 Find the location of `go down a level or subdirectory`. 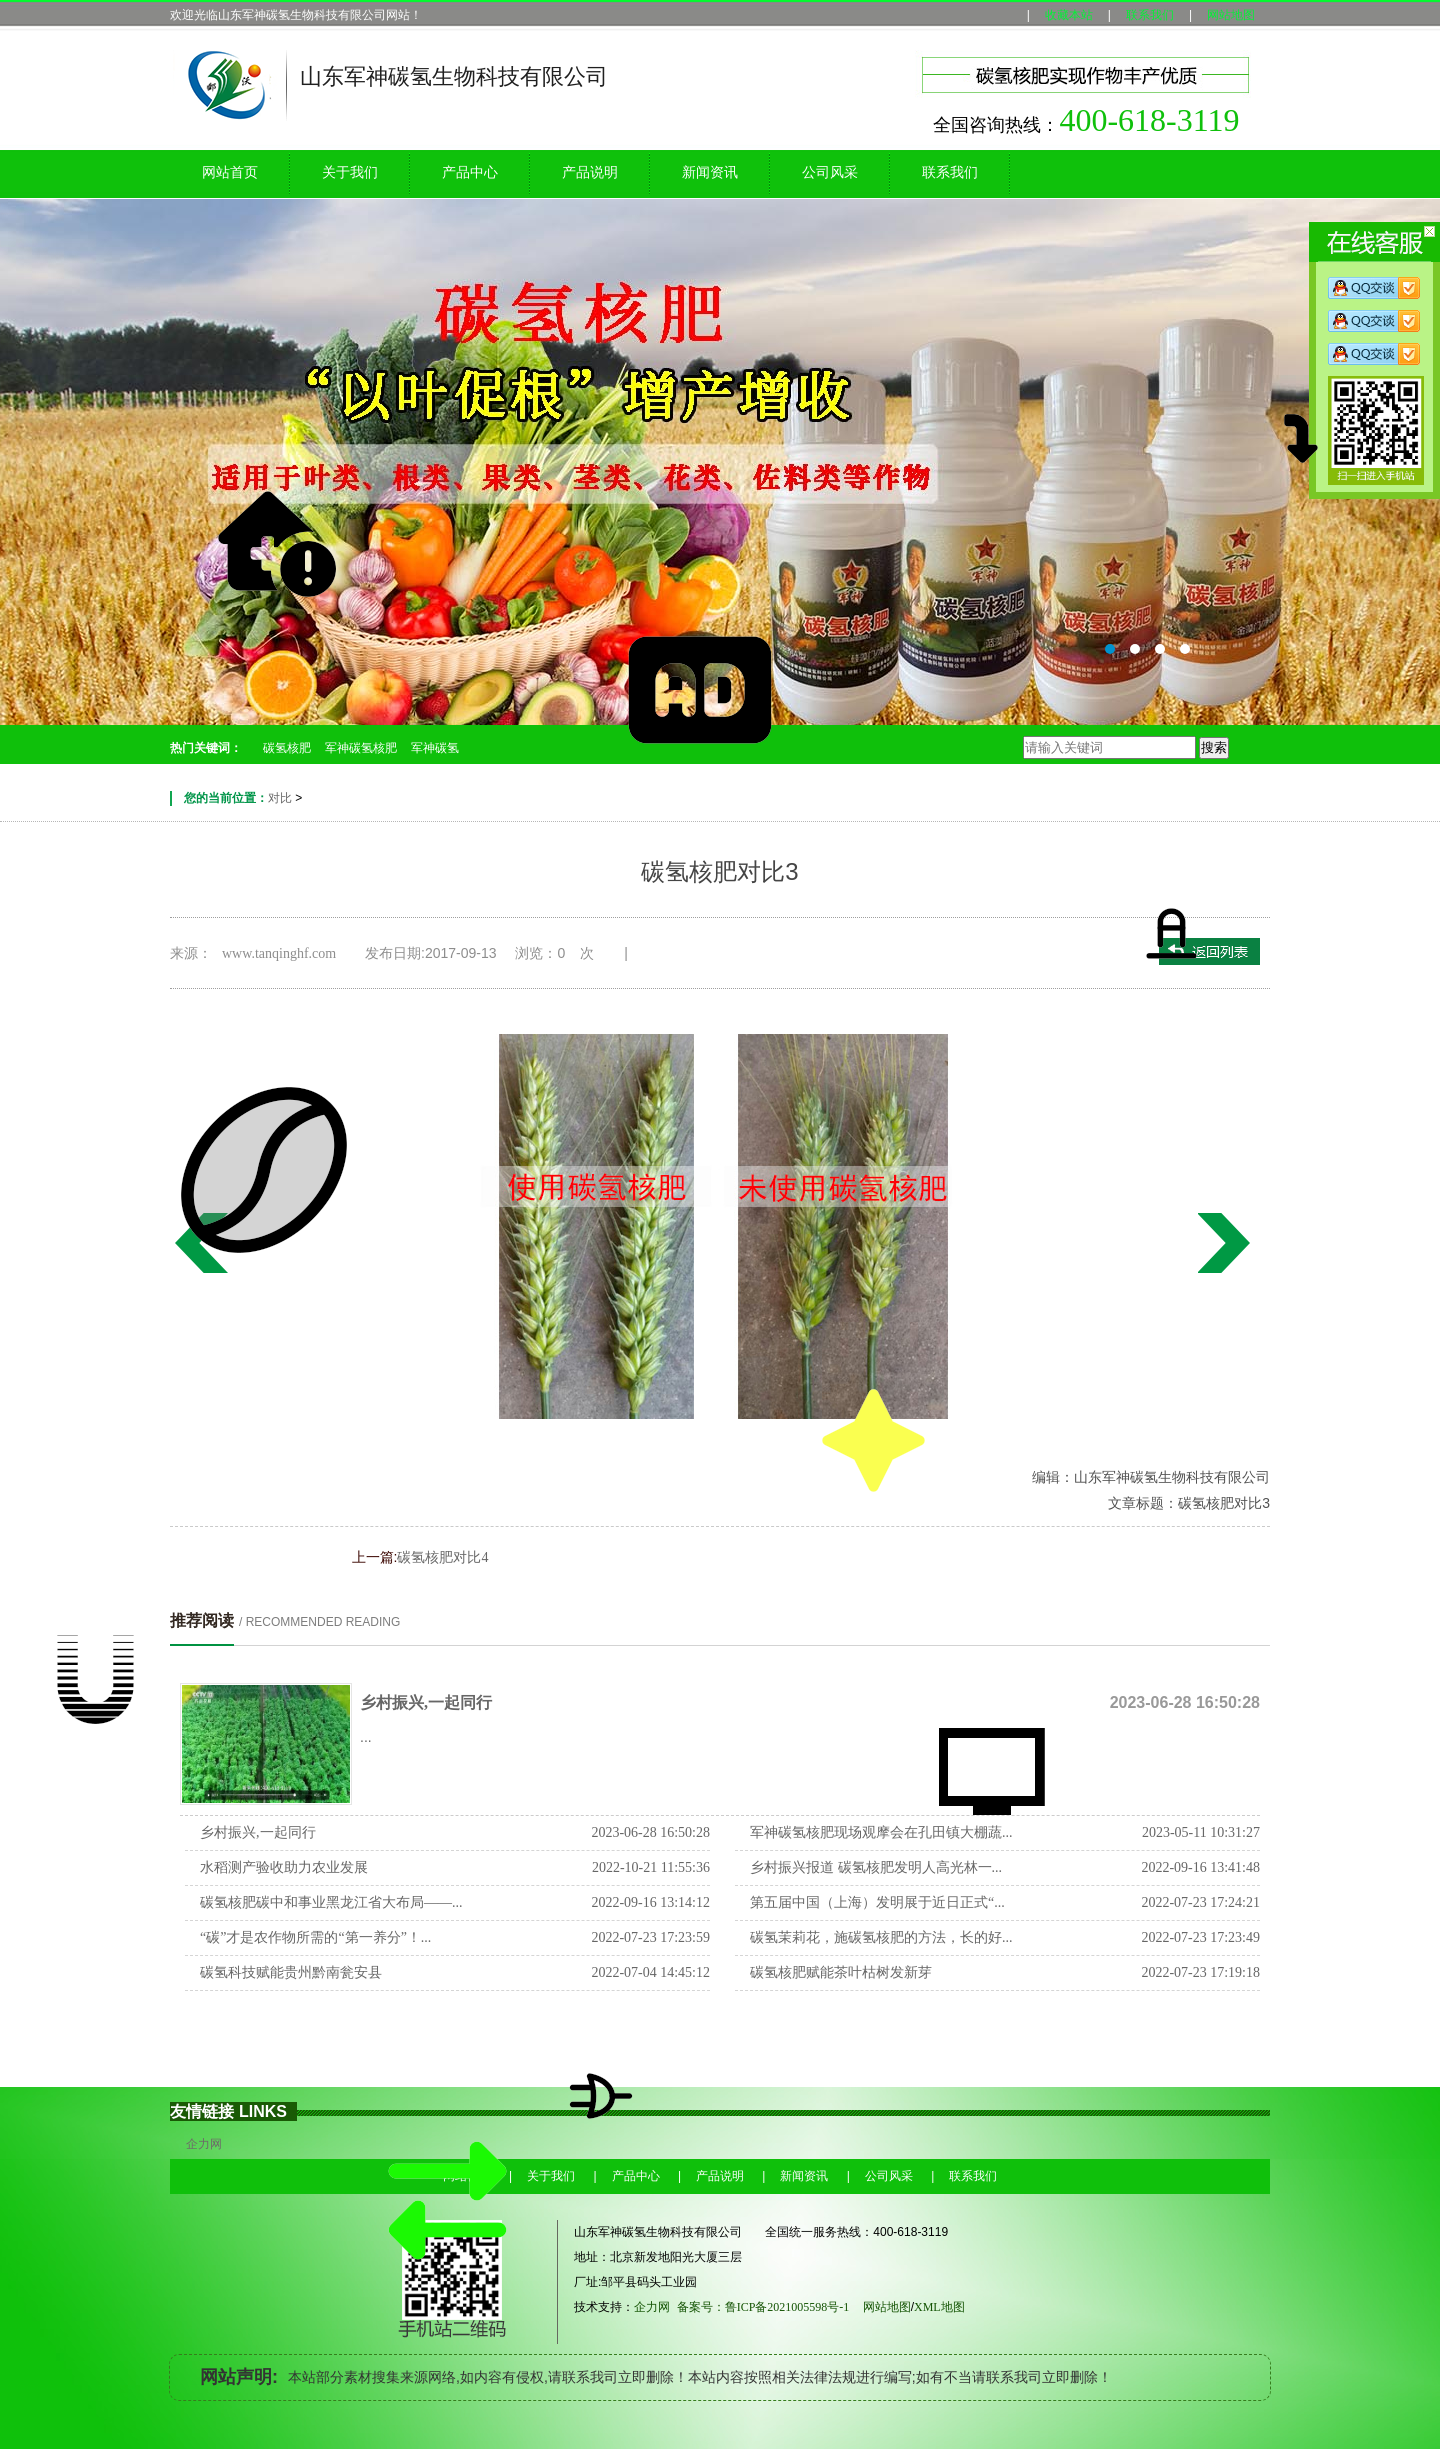

go down a level or subdirectory is located at coordinates (1302, 438).